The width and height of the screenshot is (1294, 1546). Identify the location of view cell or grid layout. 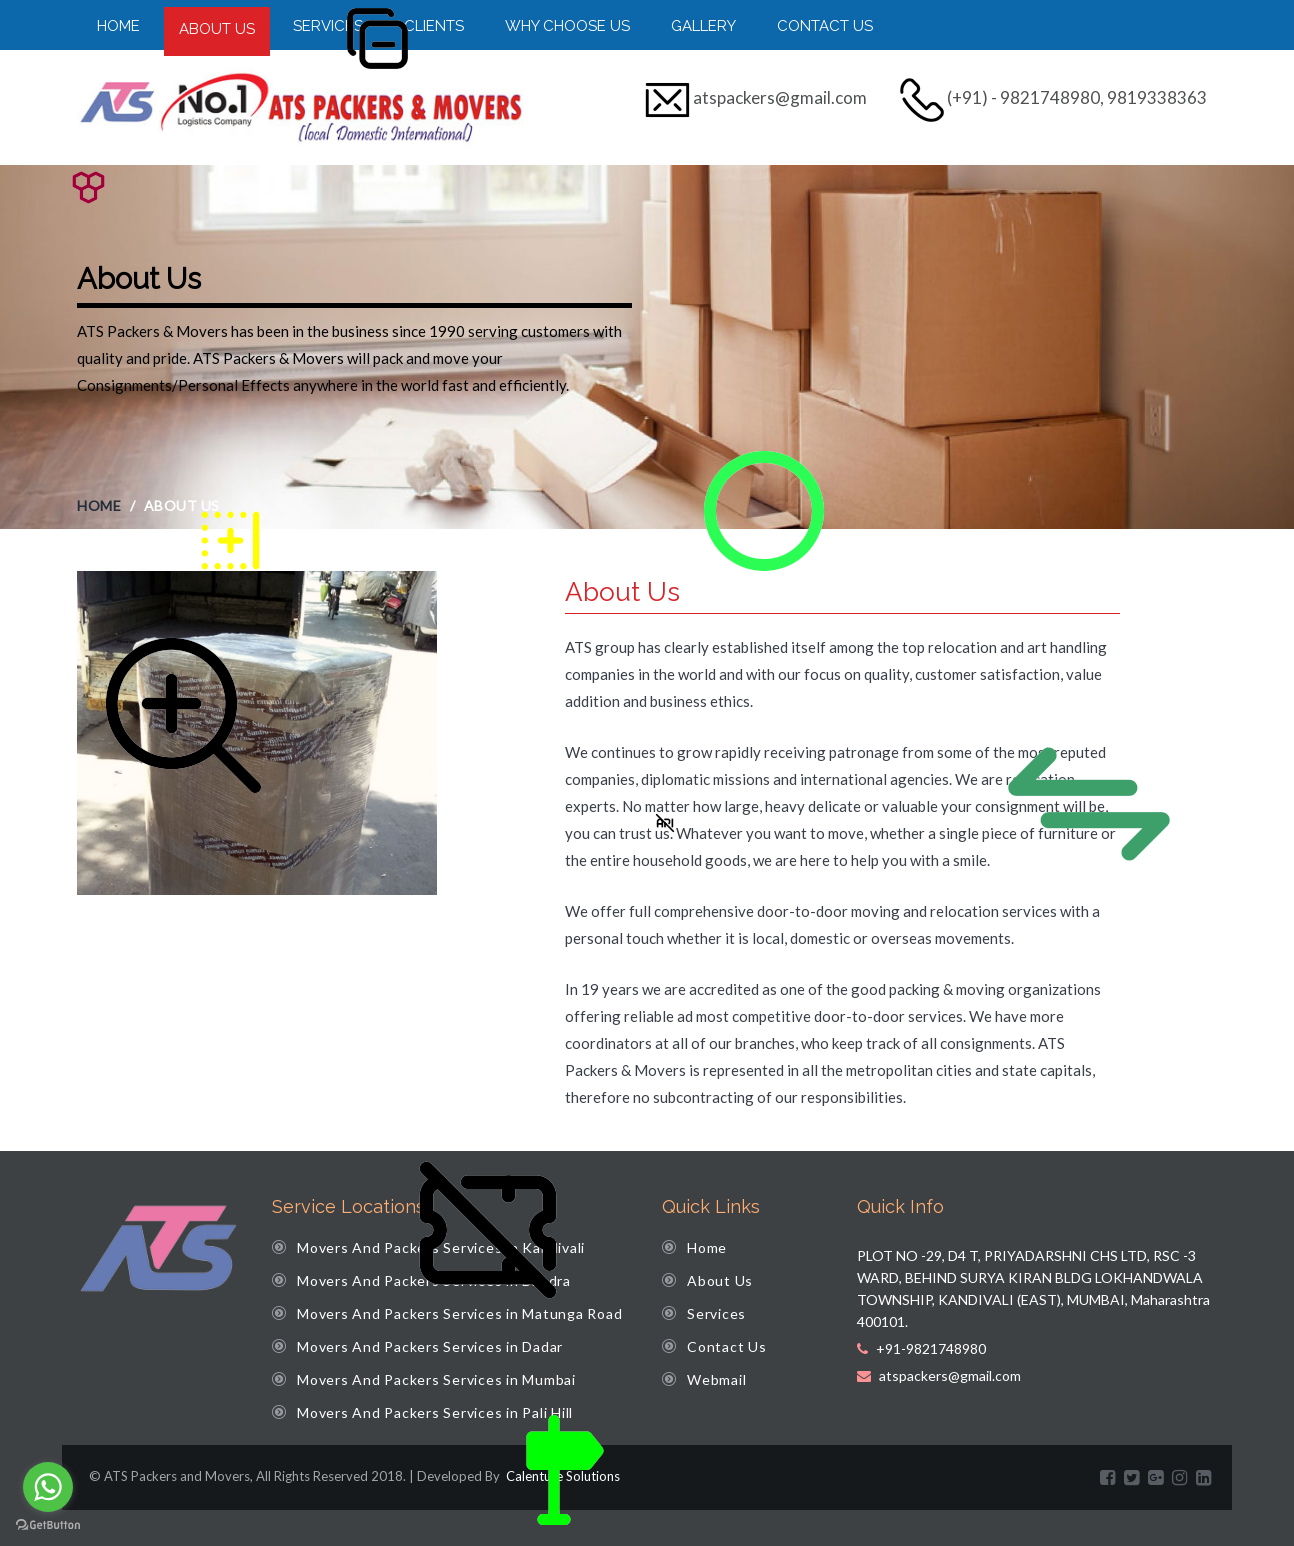
(88, 187).